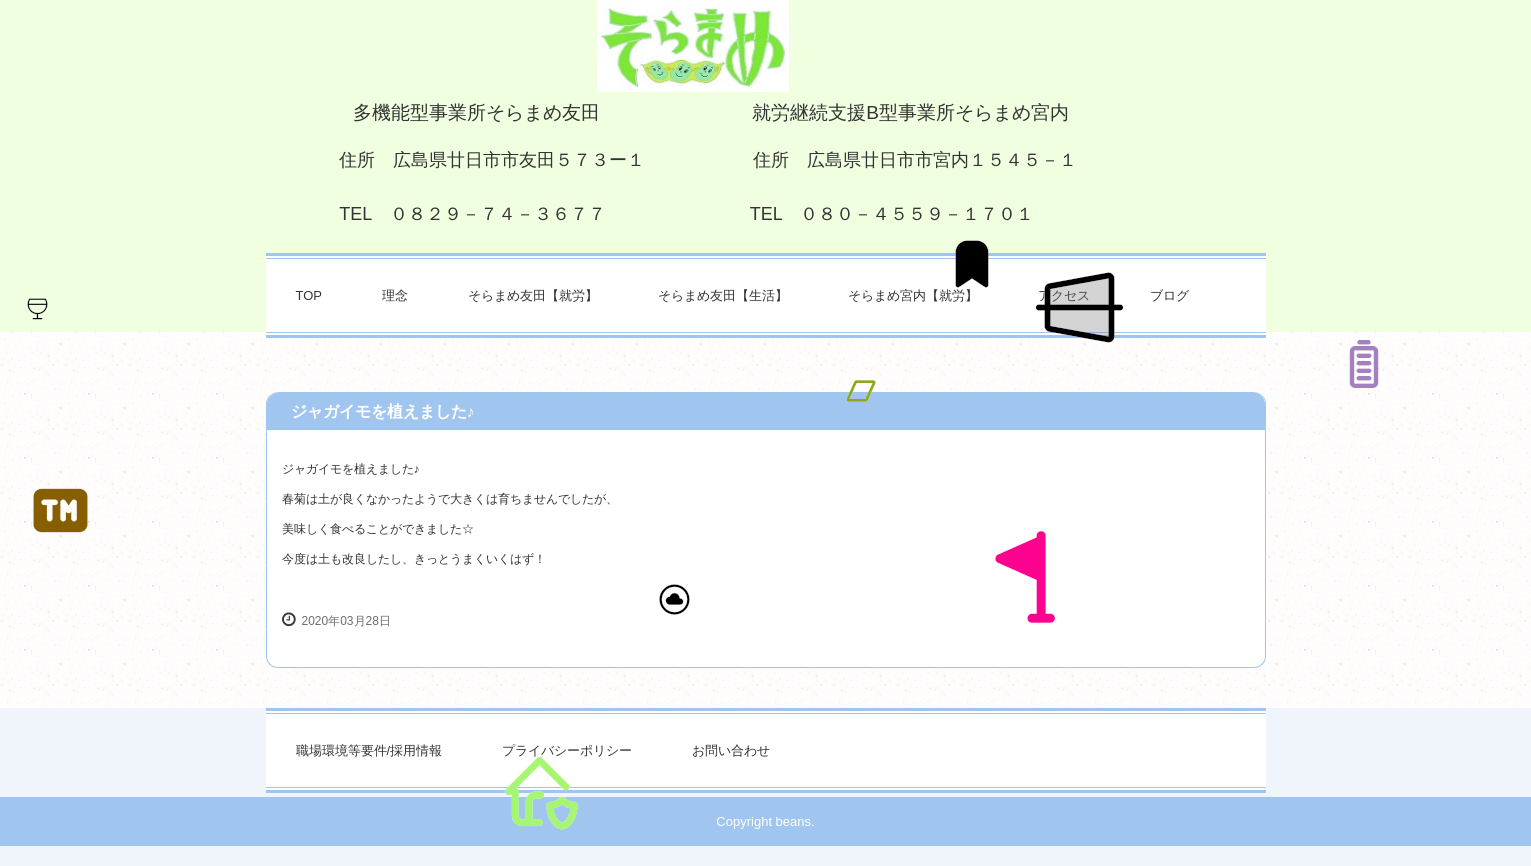 The width and height of the screenshot is (1531, 866). I want to click on adjust perspective or viewing angle, so click(1079, 307).